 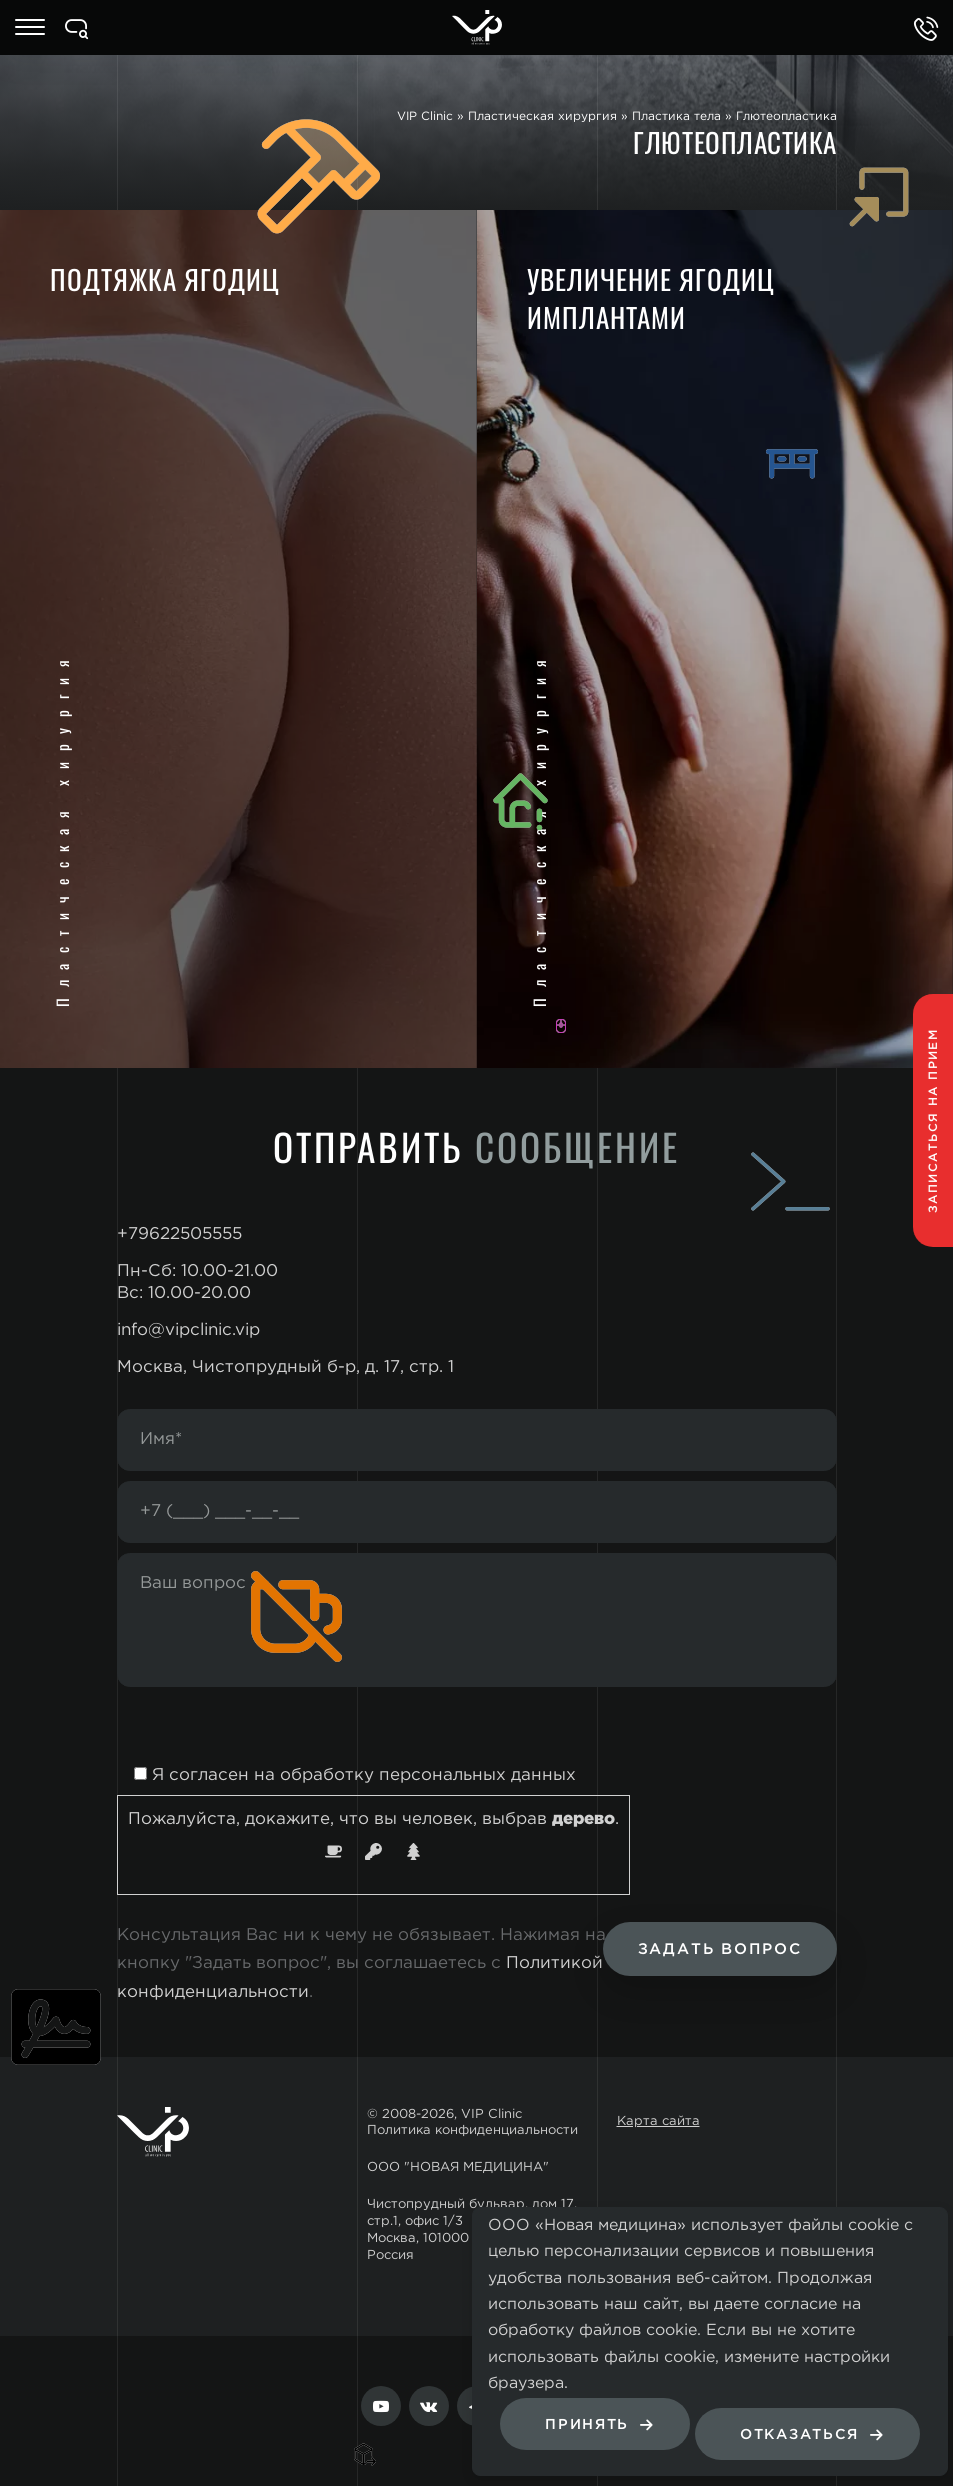 I want to click on method with return value in code editor, so click(x=363, y=2454).